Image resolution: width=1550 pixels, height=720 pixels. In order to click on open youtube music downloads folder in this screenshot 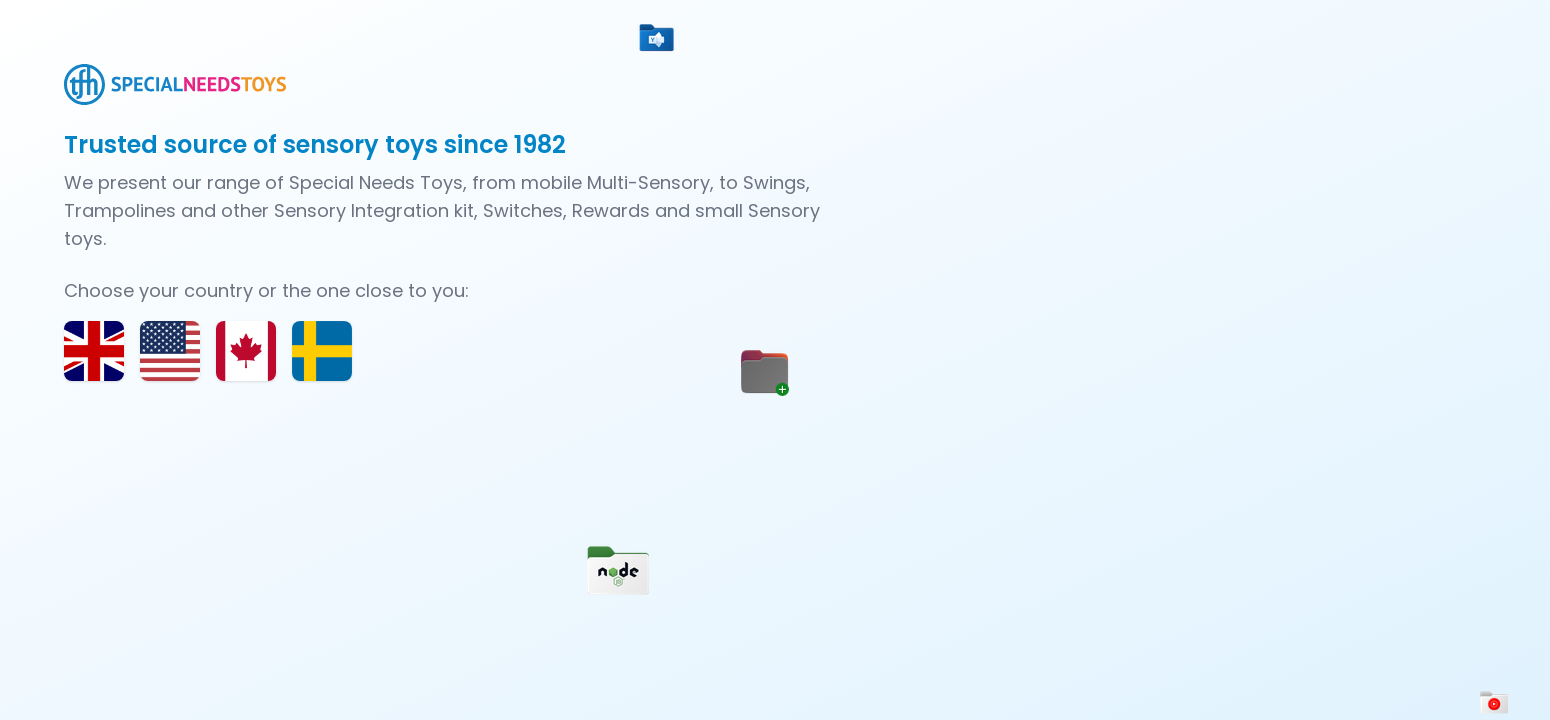, I will do `click(1494, 703)`.